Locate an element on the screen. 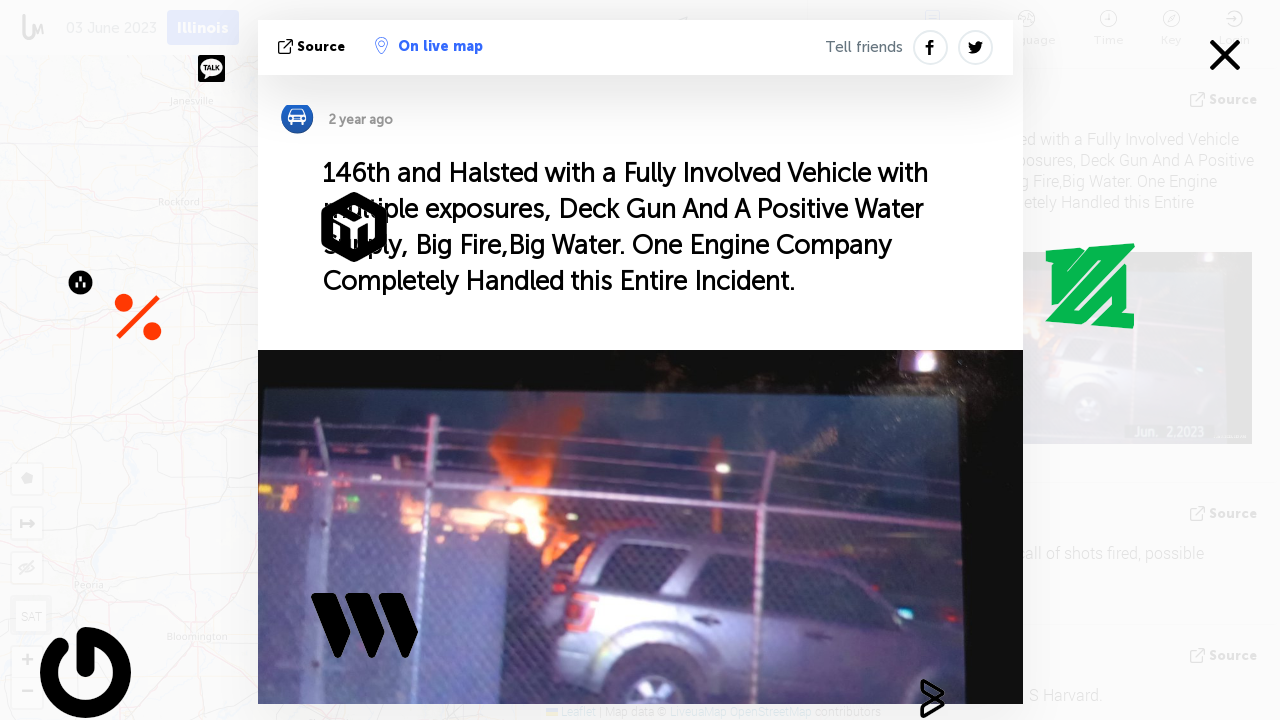  open KakaoTalk messaging app is located at coordinates (211, 68).